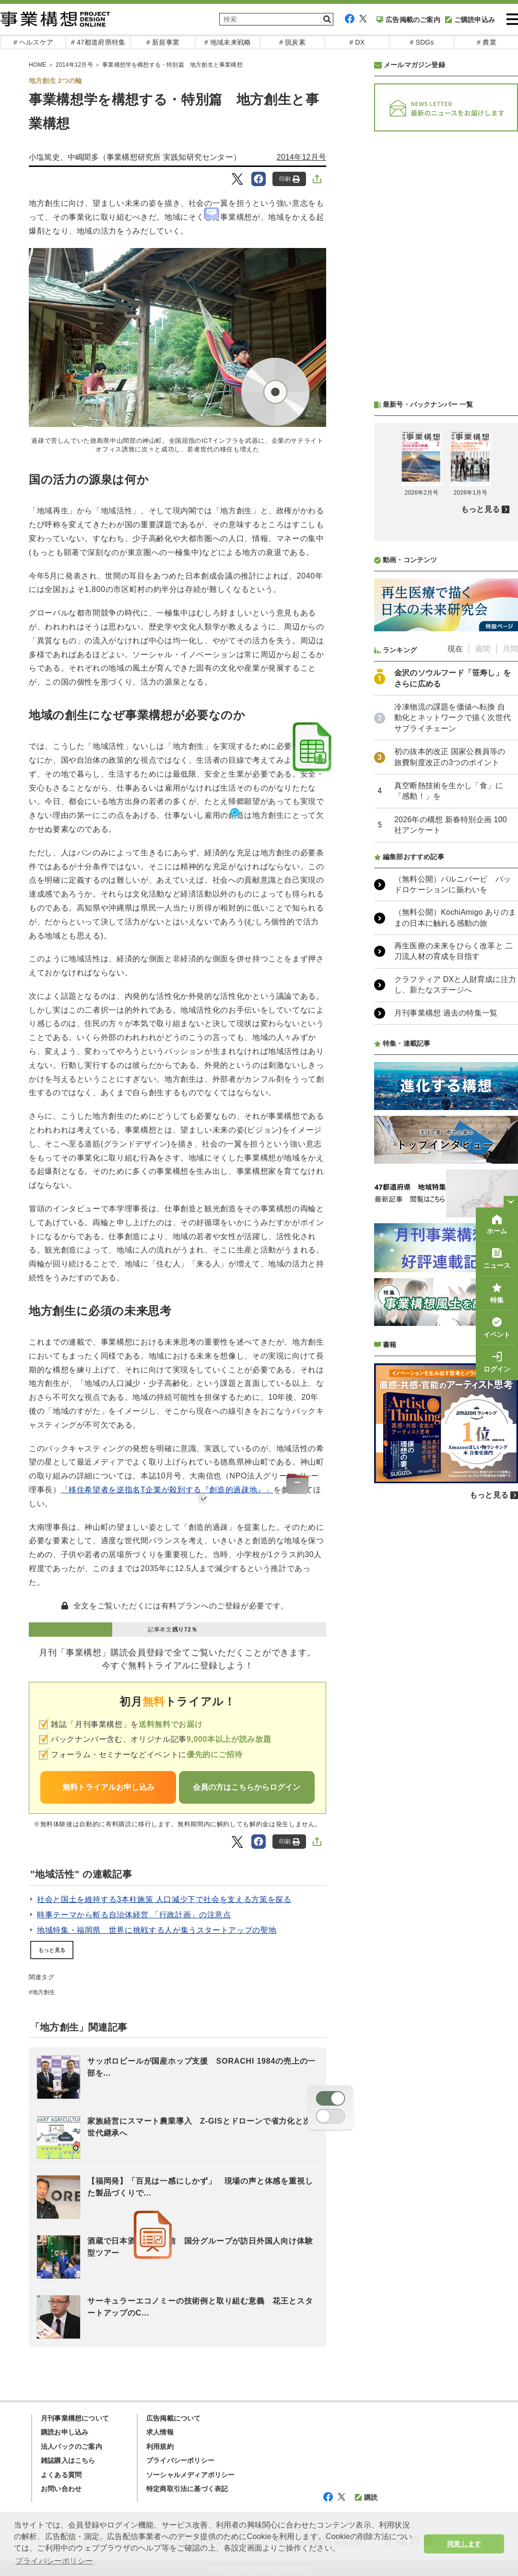 This screenshot has width=518, height=2576. What do you see at coordinates (275, 392) in the screenshot?
I see `indicates a recordable CD-R disc` at bounding box center [275, 392].